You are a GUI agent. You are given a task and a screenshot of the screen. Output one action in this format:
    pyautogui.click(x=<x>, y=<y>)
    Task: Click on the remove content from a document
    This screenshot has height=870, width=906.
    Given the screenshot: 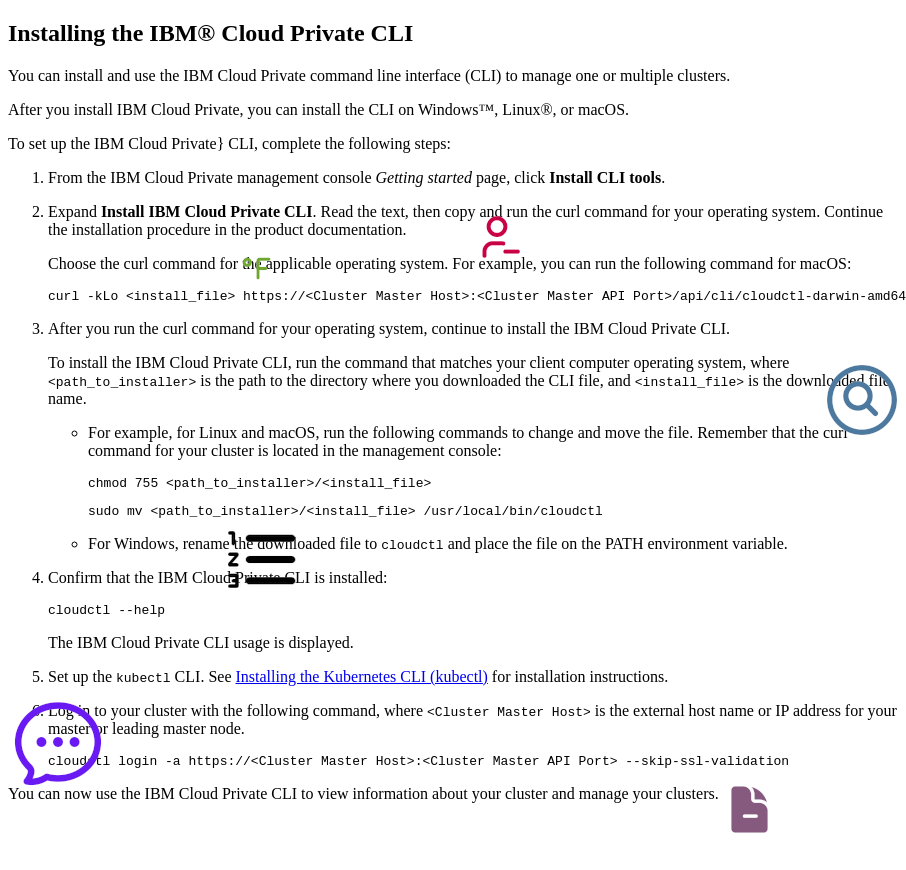 What is the action you would take?
    pyautogui.click(x=749, y=809)
    